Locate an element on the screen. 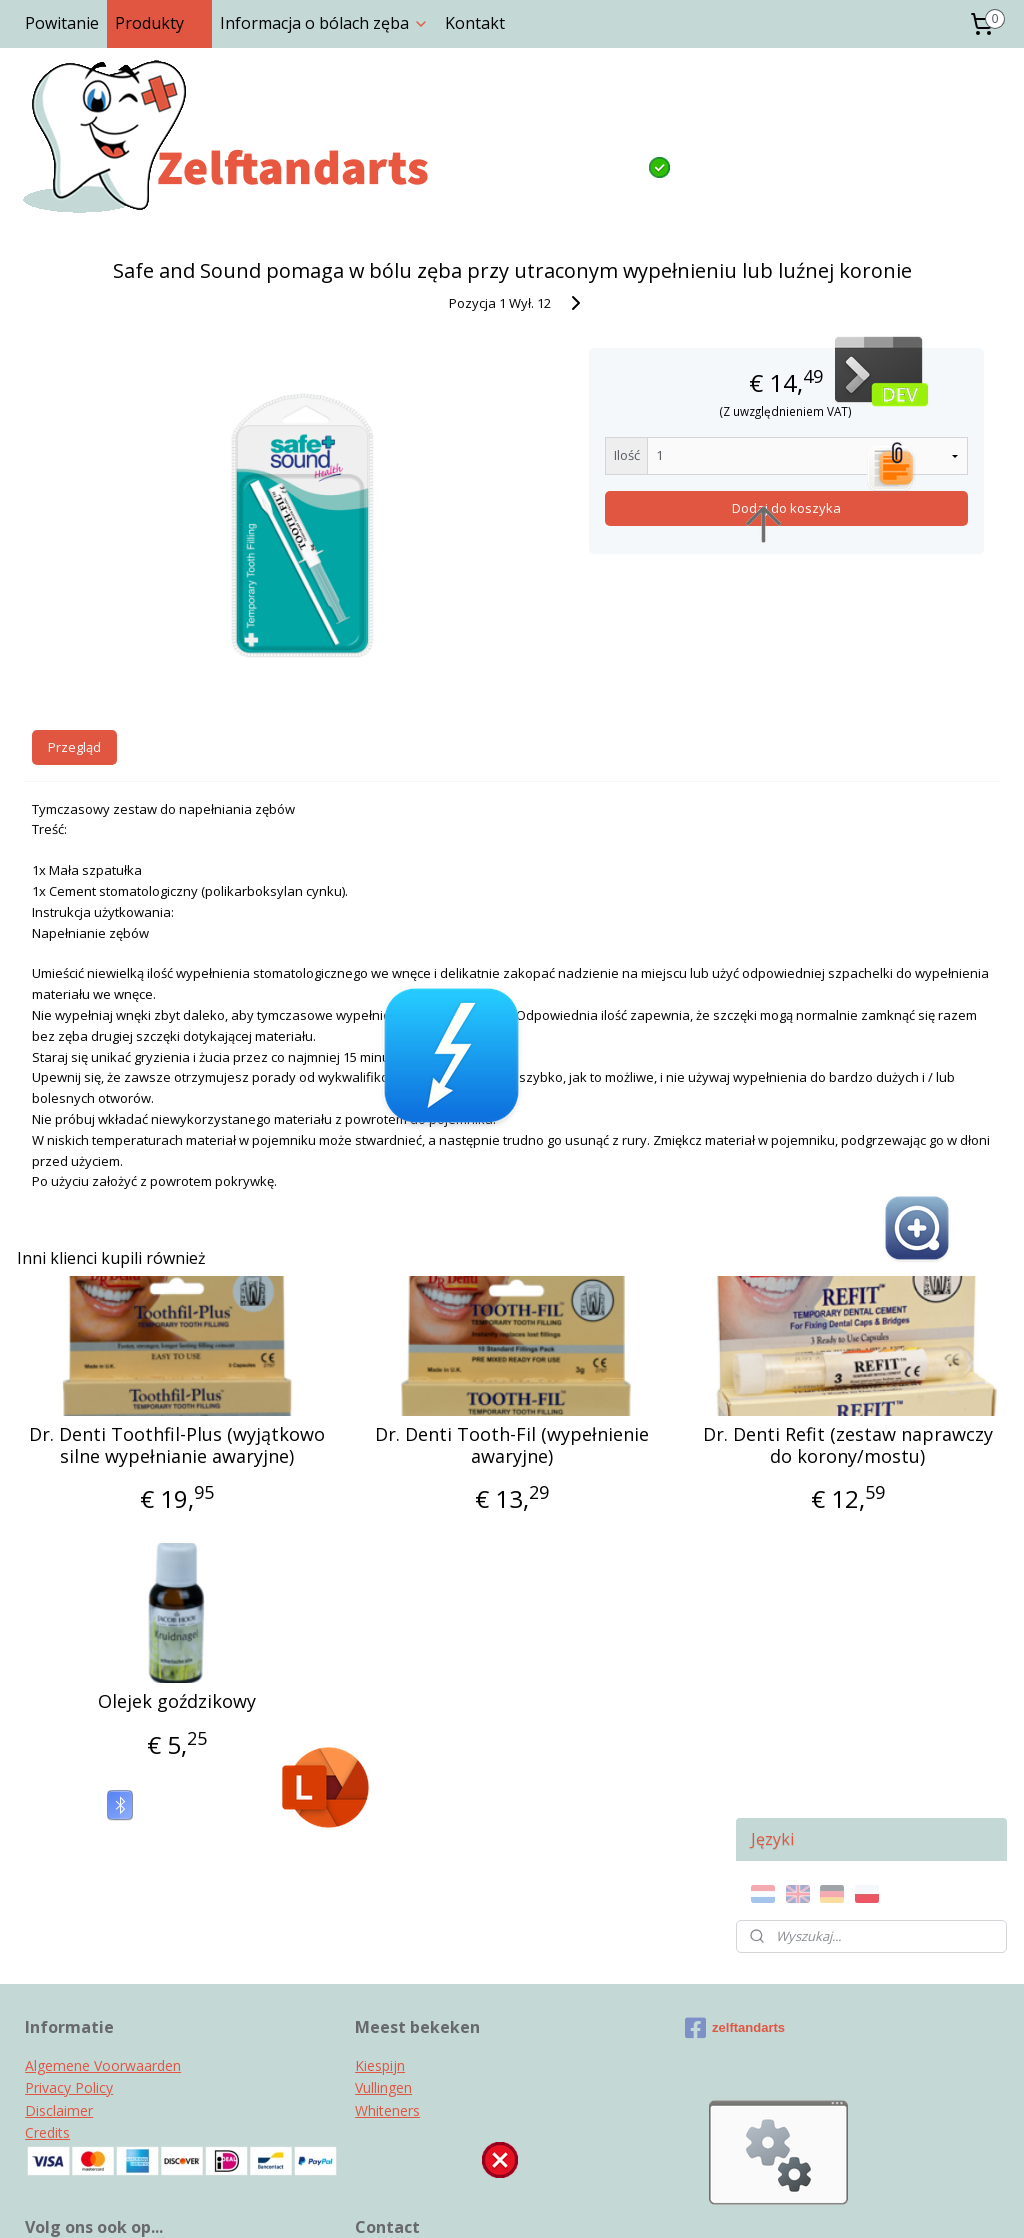 The image size is (1024, 2238). open the developer terminal application is located at coordinates (881, 369).